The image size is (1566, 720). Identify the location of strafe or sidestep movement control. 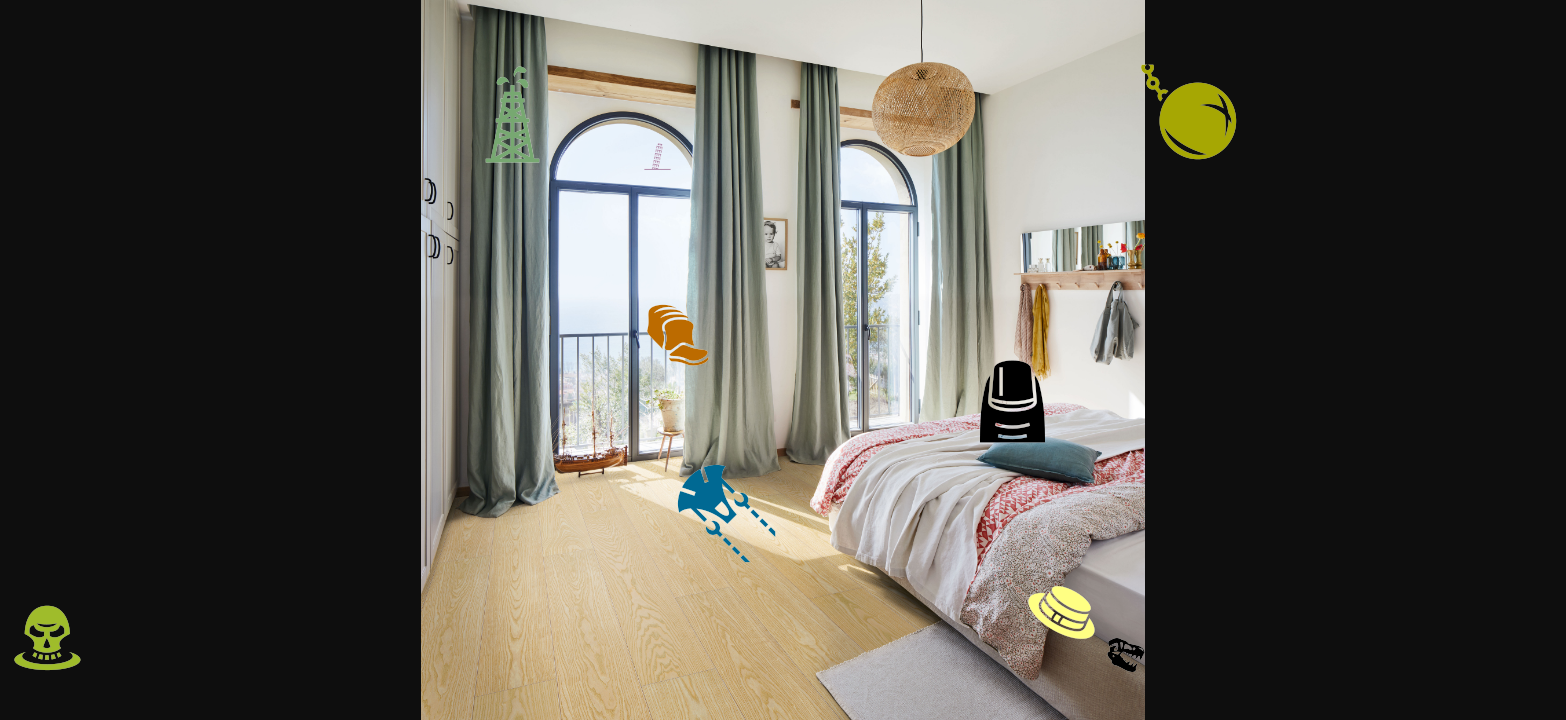
(728, 513).